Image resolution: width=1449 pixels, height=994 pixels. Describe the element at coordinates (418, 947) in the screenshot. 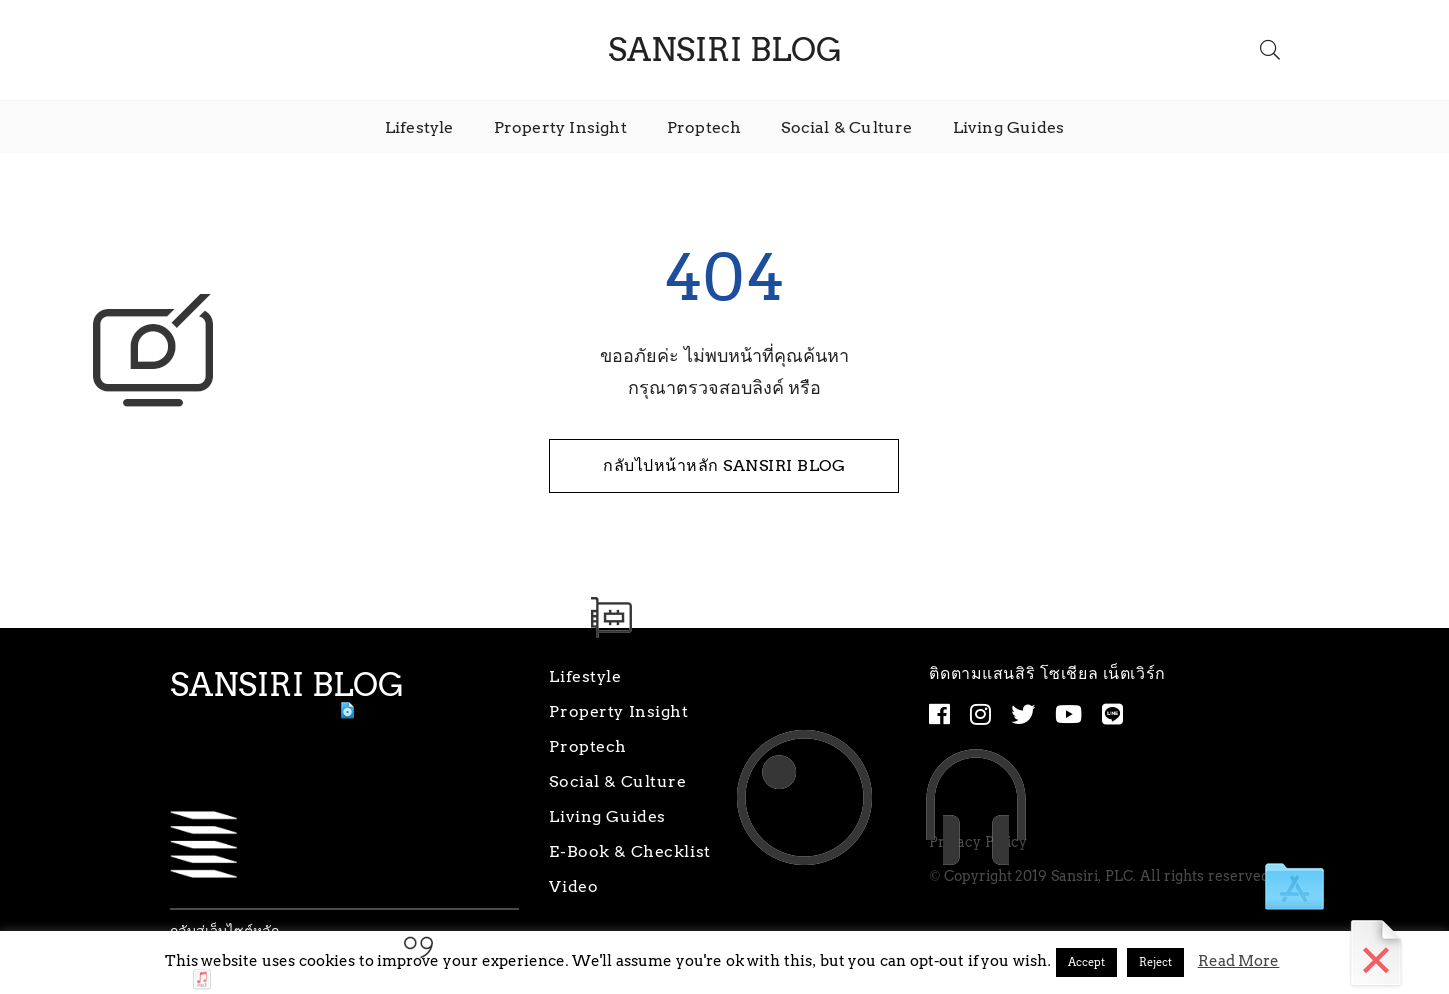

I see `indicates punctuation input mode is active in fcitx` at that location.